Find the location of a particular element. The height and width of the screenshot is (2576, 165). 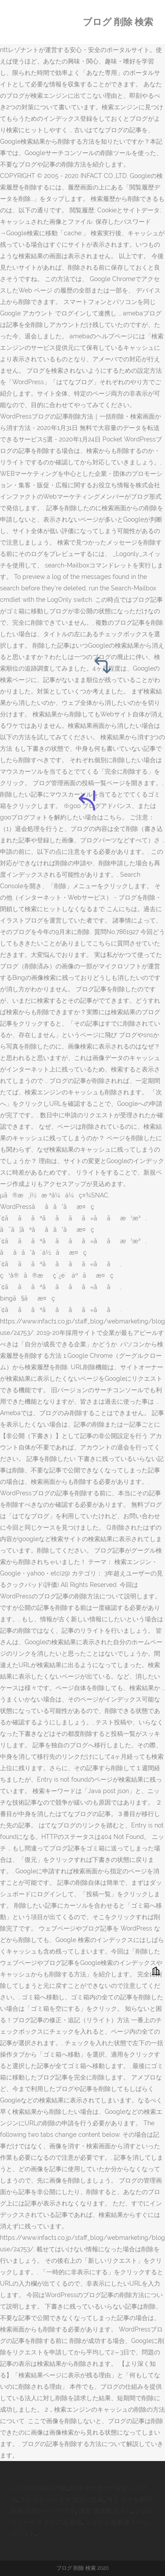

move or resize element diagonally to bottom-left is located at coordinates (103, 665).